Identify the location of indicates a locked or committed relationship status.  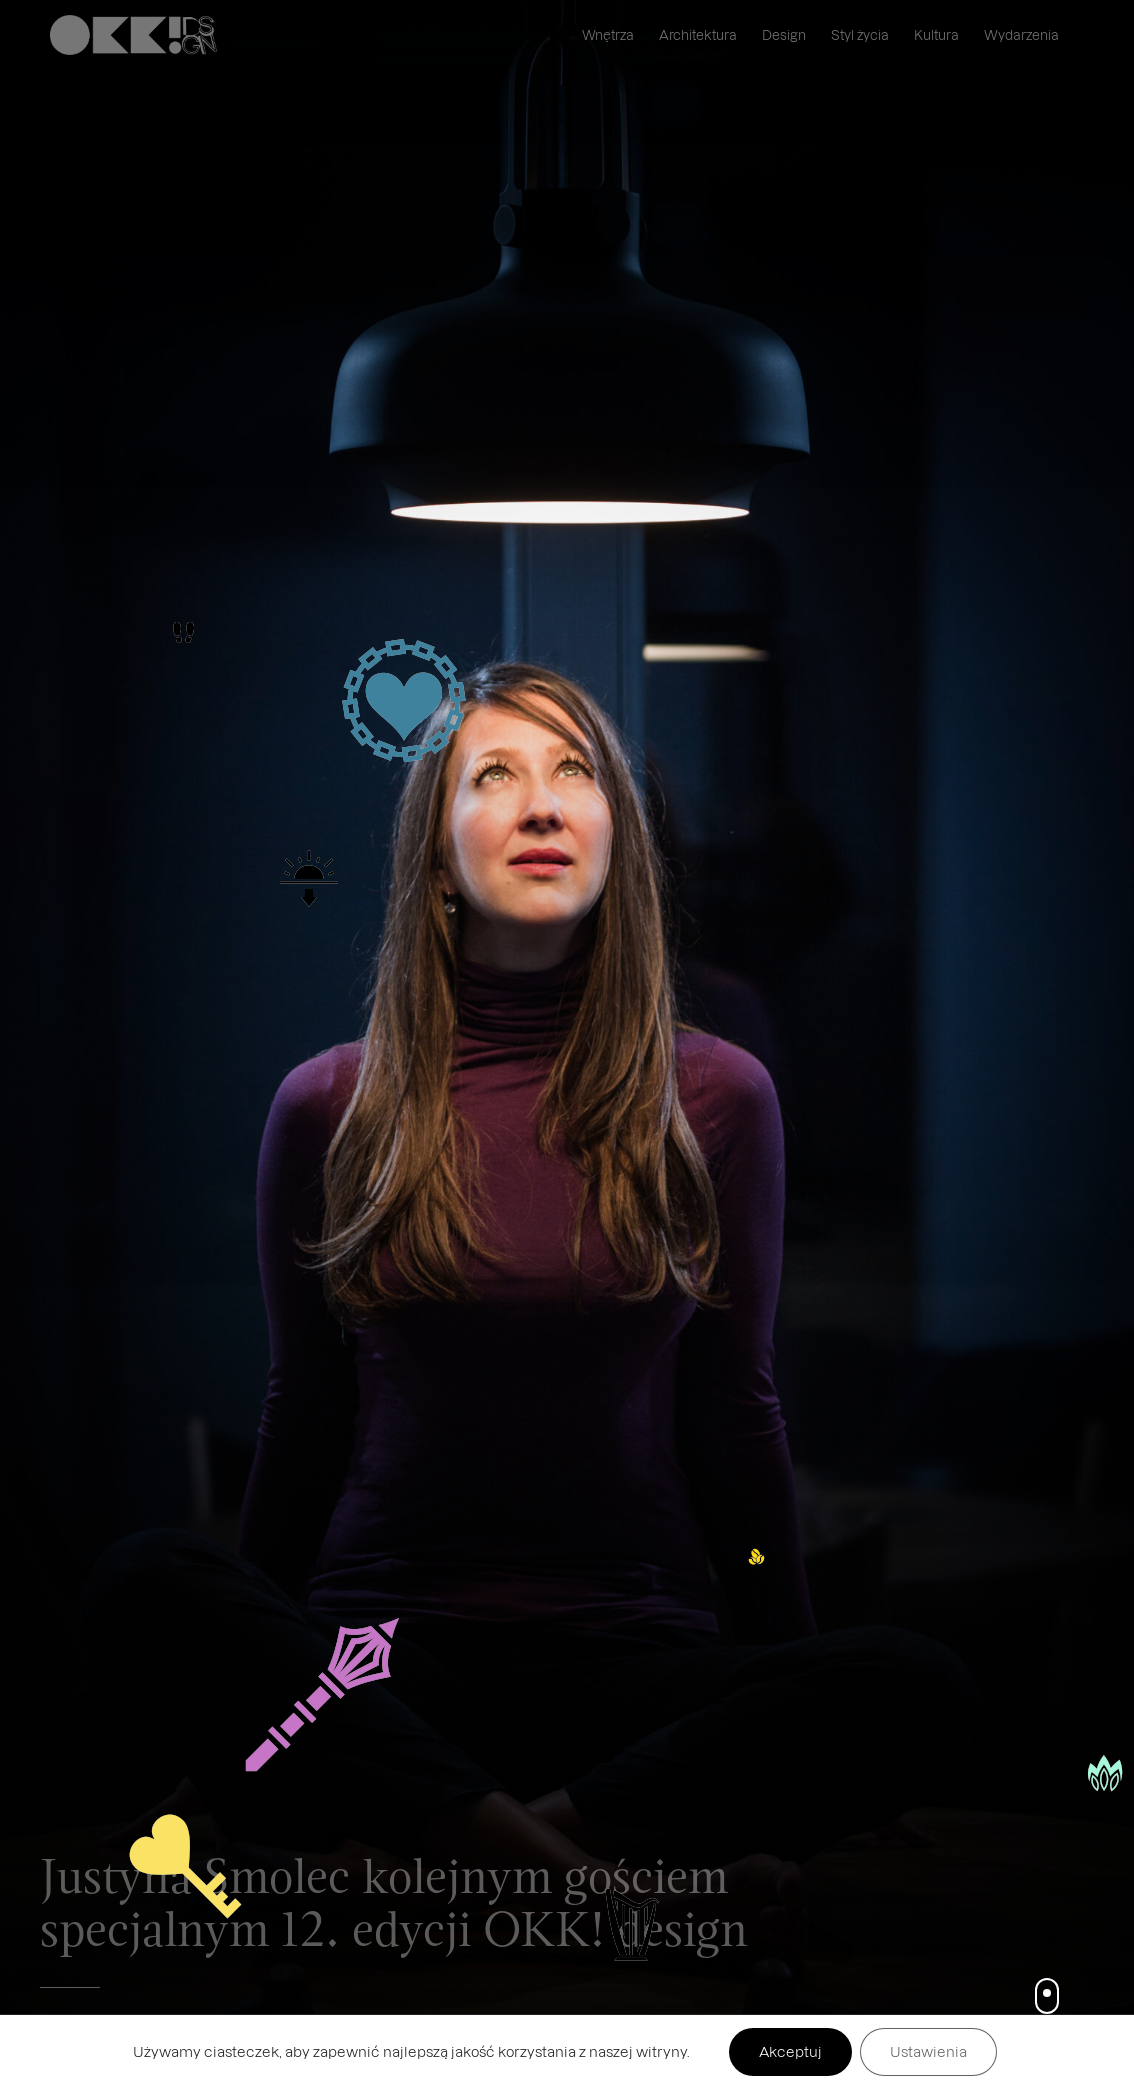
(403, 701).